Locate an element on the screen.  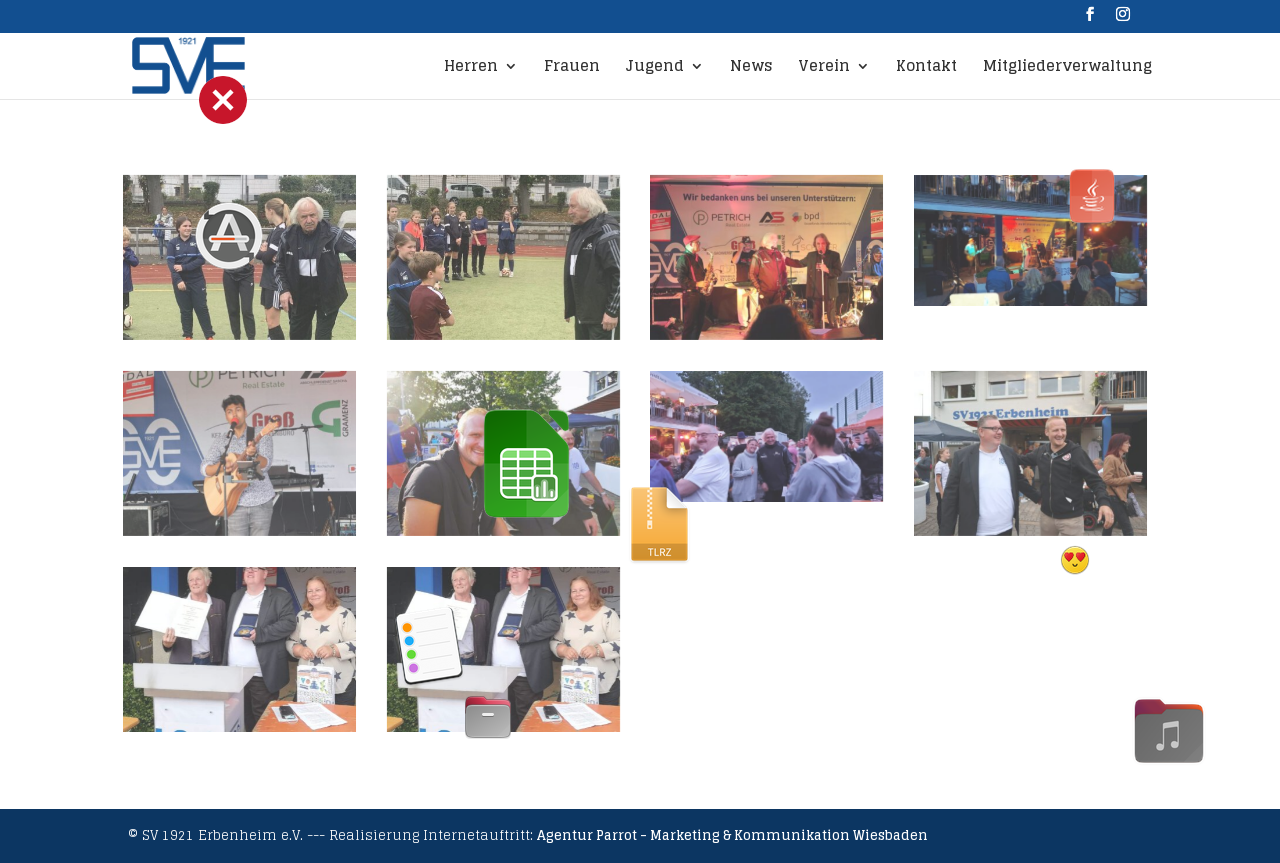
a java source code file is located at coordinates (1092, 196).